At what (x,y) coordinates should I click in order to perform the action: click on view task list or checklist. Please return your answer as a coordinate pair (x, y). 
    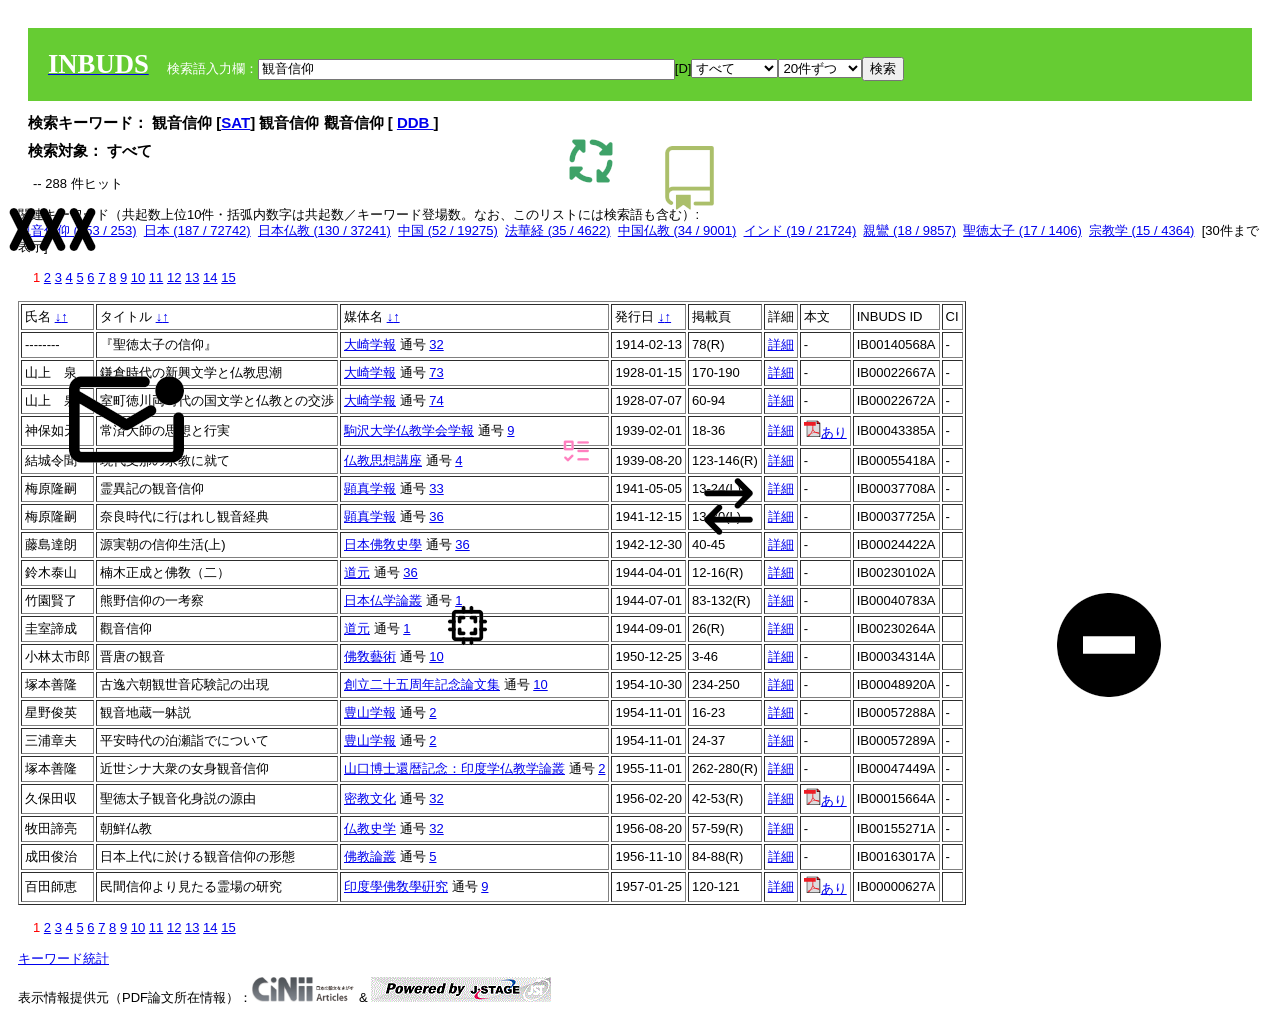
    Looking at the image, I should click on (575, 450).